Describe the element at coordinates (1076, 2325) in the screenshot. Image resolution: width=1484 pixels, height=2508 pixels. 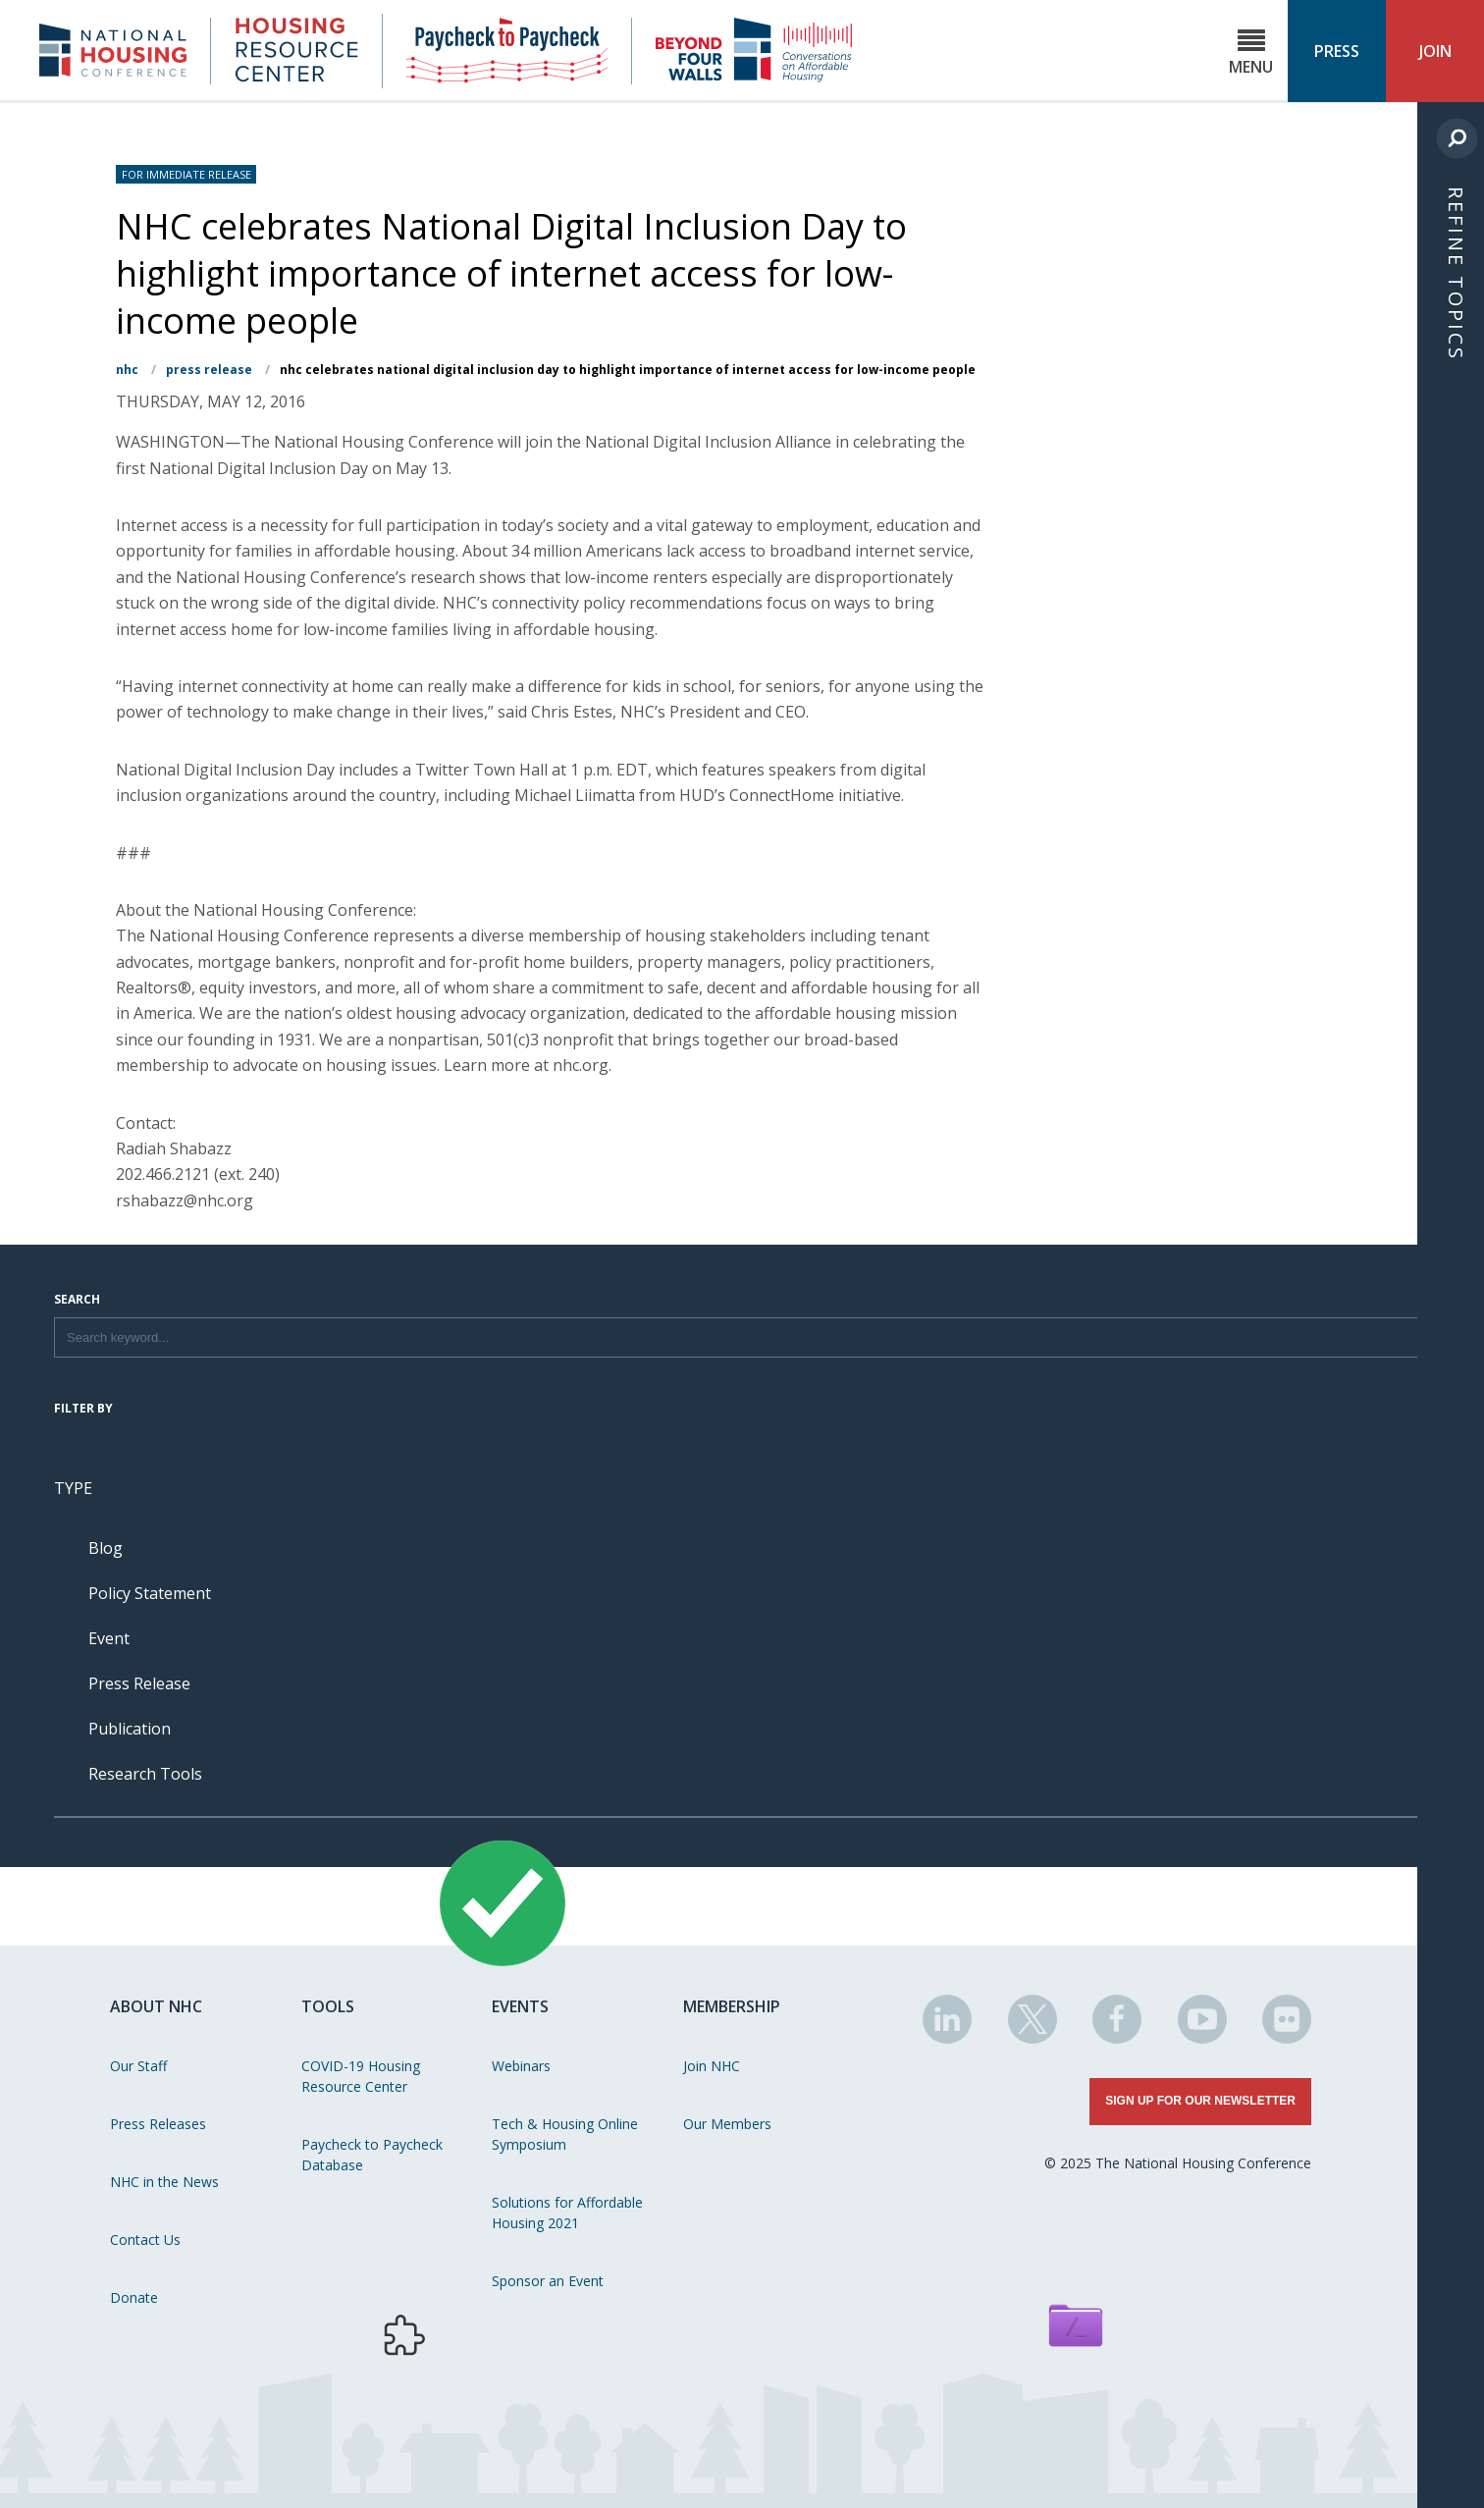
I see `access the root directory` at that location.